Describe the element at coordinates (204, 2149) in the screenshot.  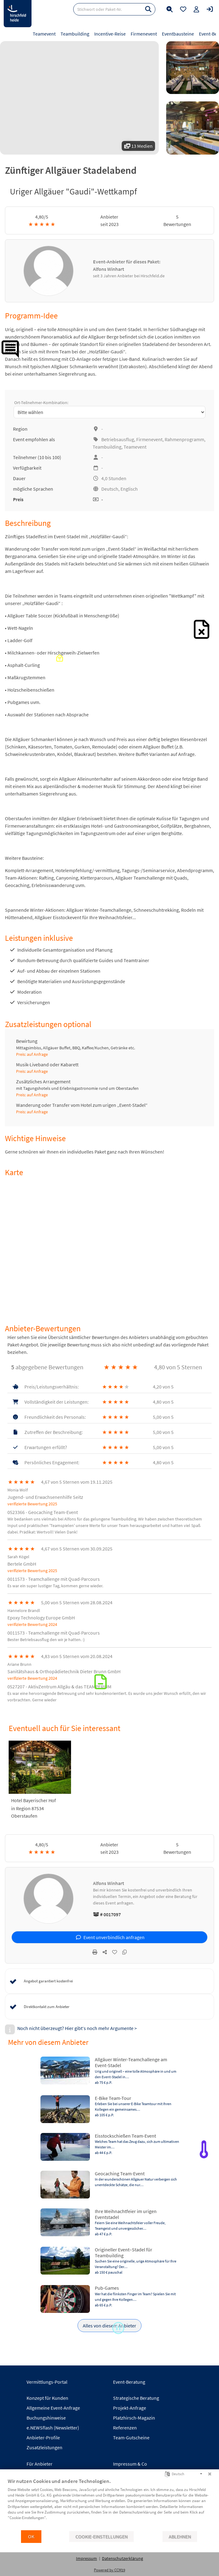
I see `view current temperature` at that location.